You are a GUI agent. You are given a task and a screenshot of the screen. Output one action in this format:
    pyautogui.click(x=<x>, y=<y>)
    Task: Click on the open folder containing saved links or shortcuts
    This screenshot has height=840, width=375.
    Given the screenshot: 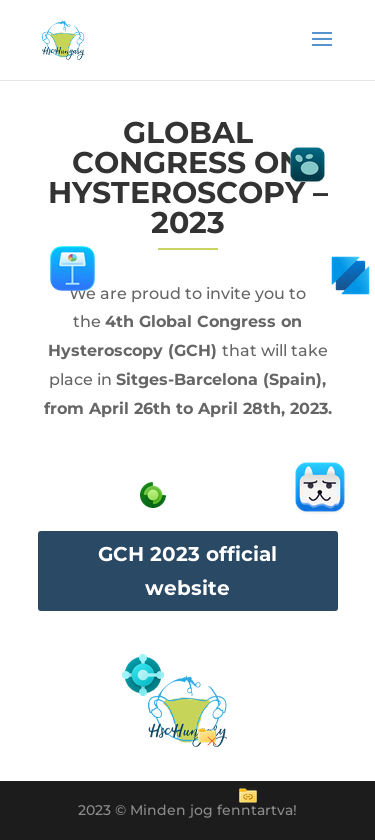 What is the action you would take?
    pyautogui.click(x=248, y=796)
    